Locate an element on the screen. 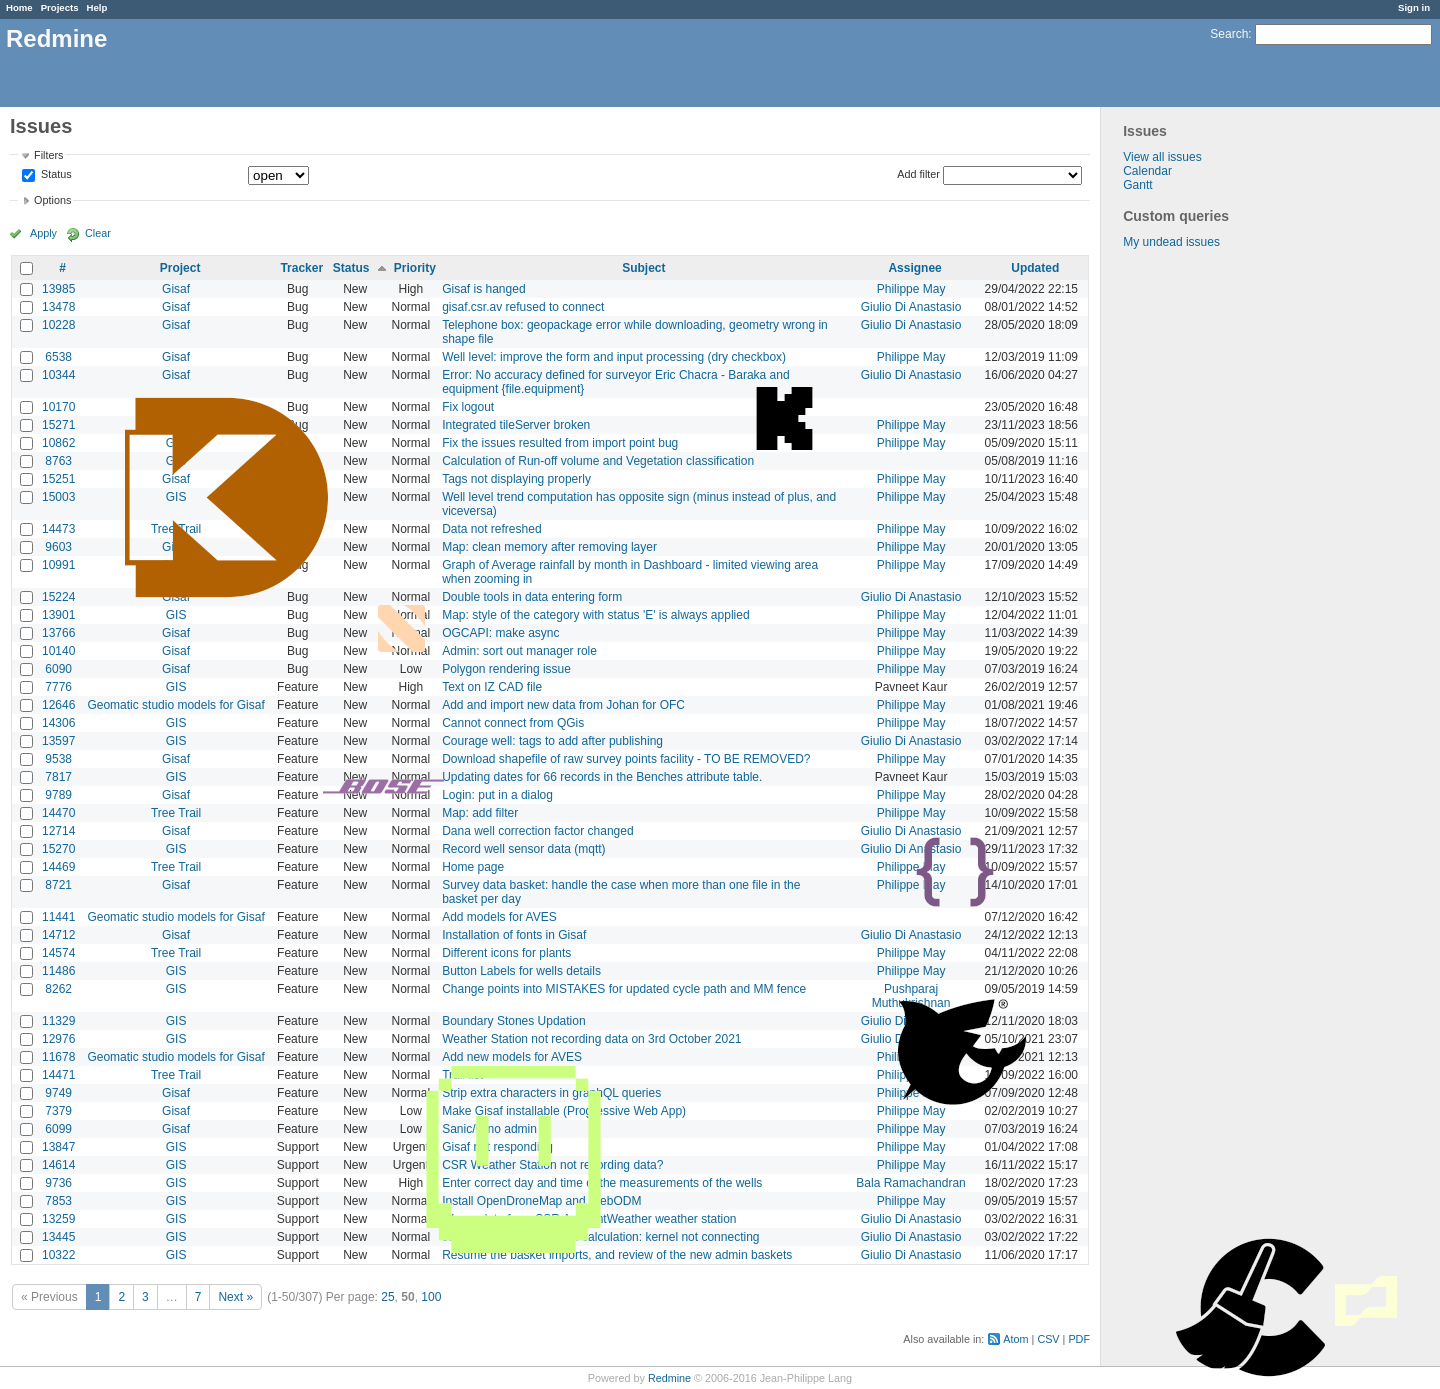  open the Kick streaming app is located at coordinates (784, 418).